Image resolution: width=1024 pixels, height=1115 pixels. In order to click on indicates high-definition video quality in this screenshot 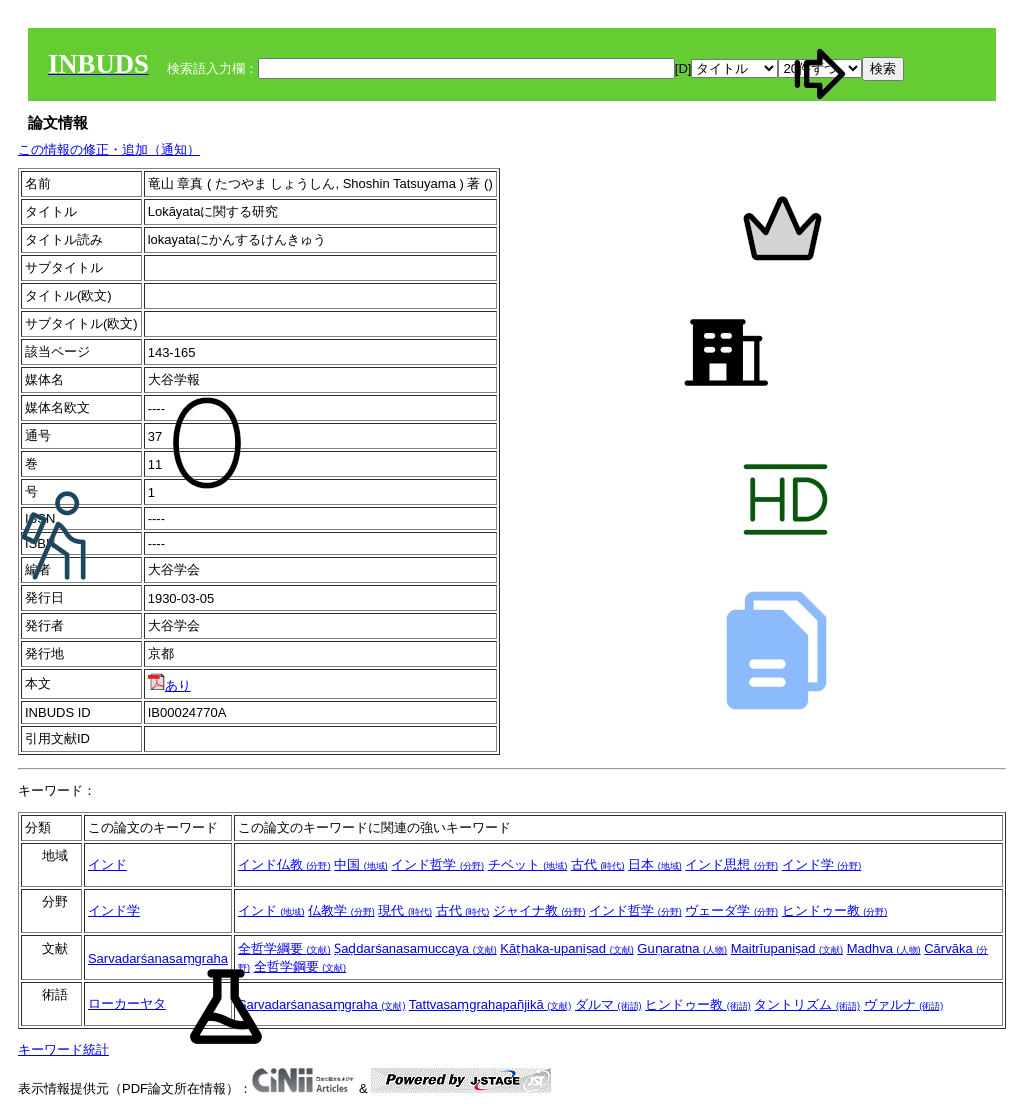, I will do `click(785, 499)`.